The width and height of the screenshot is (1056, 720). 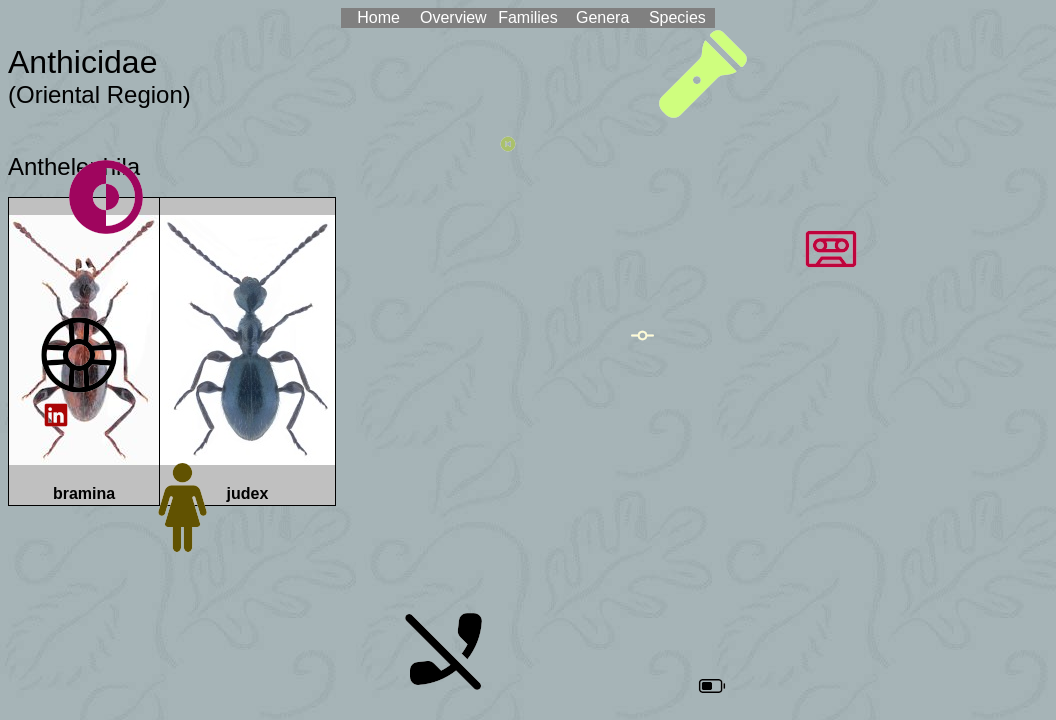 What do you see at coordinates (642, 335) in the screenshot?
I see `view commit details in version control` at bounding box center [642, 335].